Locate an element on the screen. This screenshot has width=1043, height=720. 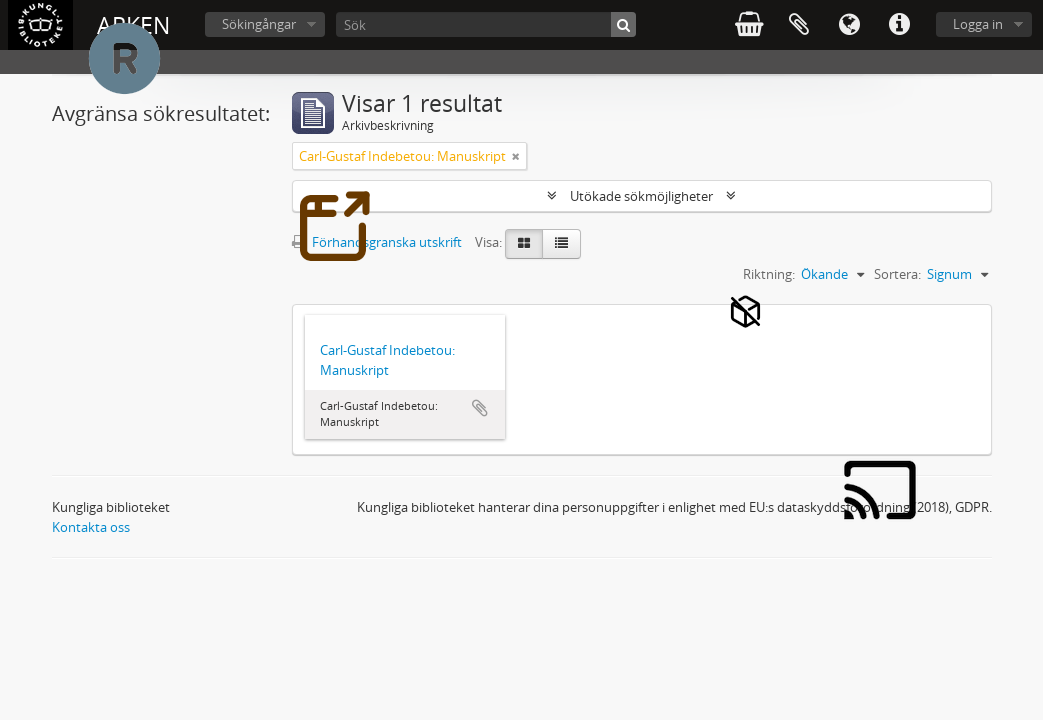
maximize browser window to full screen is located at coordinates (333, 228).